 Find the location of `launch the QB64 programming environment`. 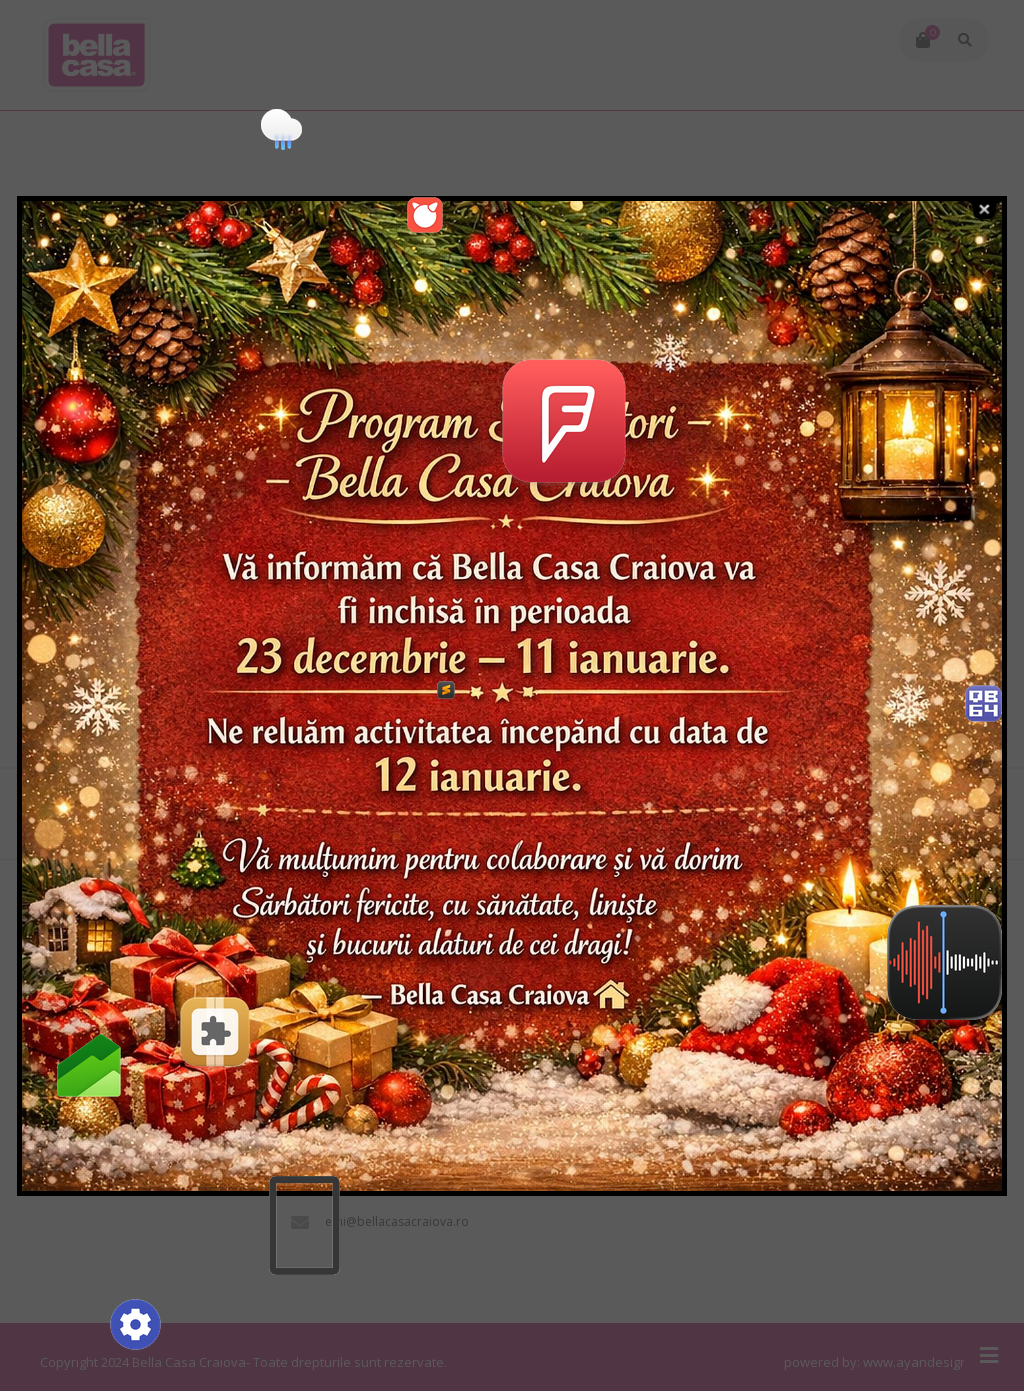

launch the QB64 programming environment is located at coordinates (983, 703).